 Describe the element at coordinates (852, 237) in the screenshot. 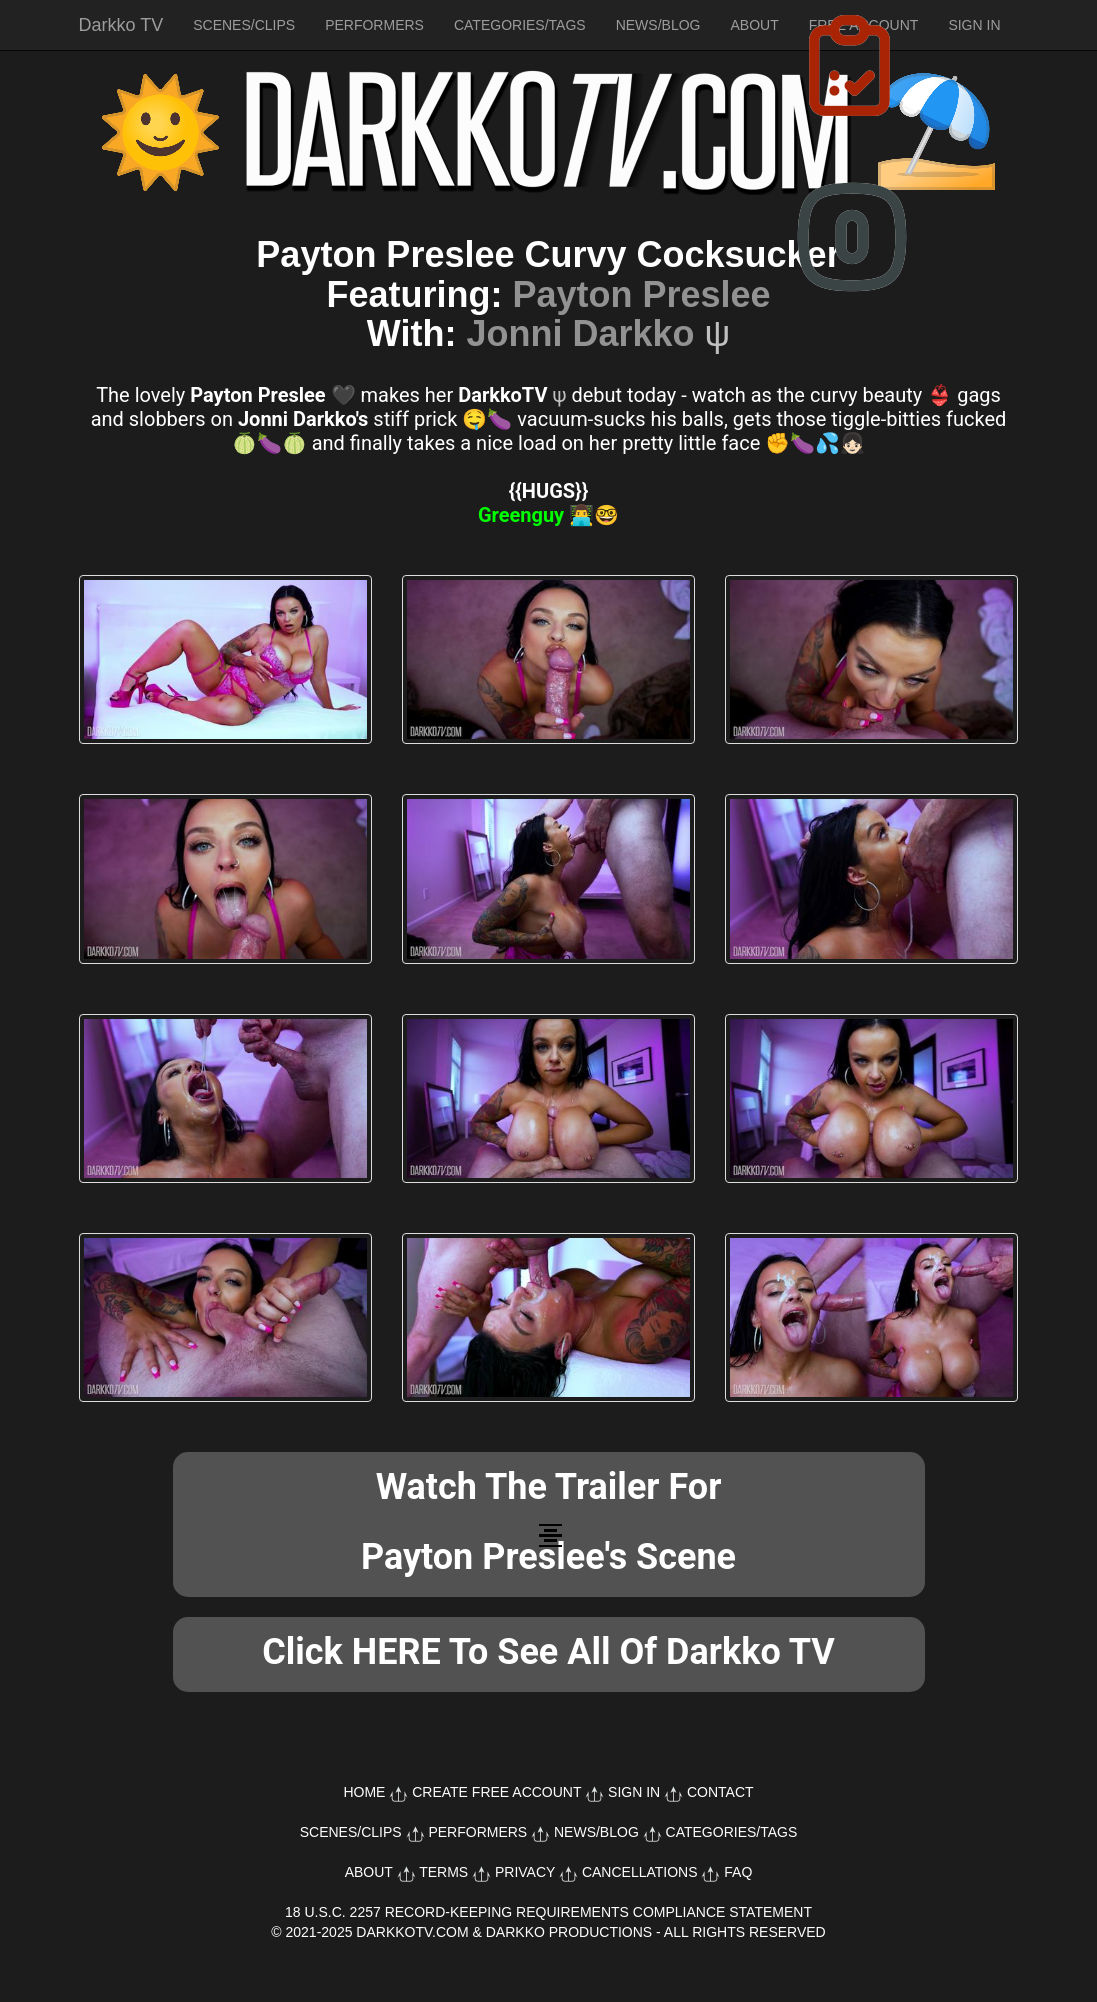

I see `indicates zero items or empty count` at that location.